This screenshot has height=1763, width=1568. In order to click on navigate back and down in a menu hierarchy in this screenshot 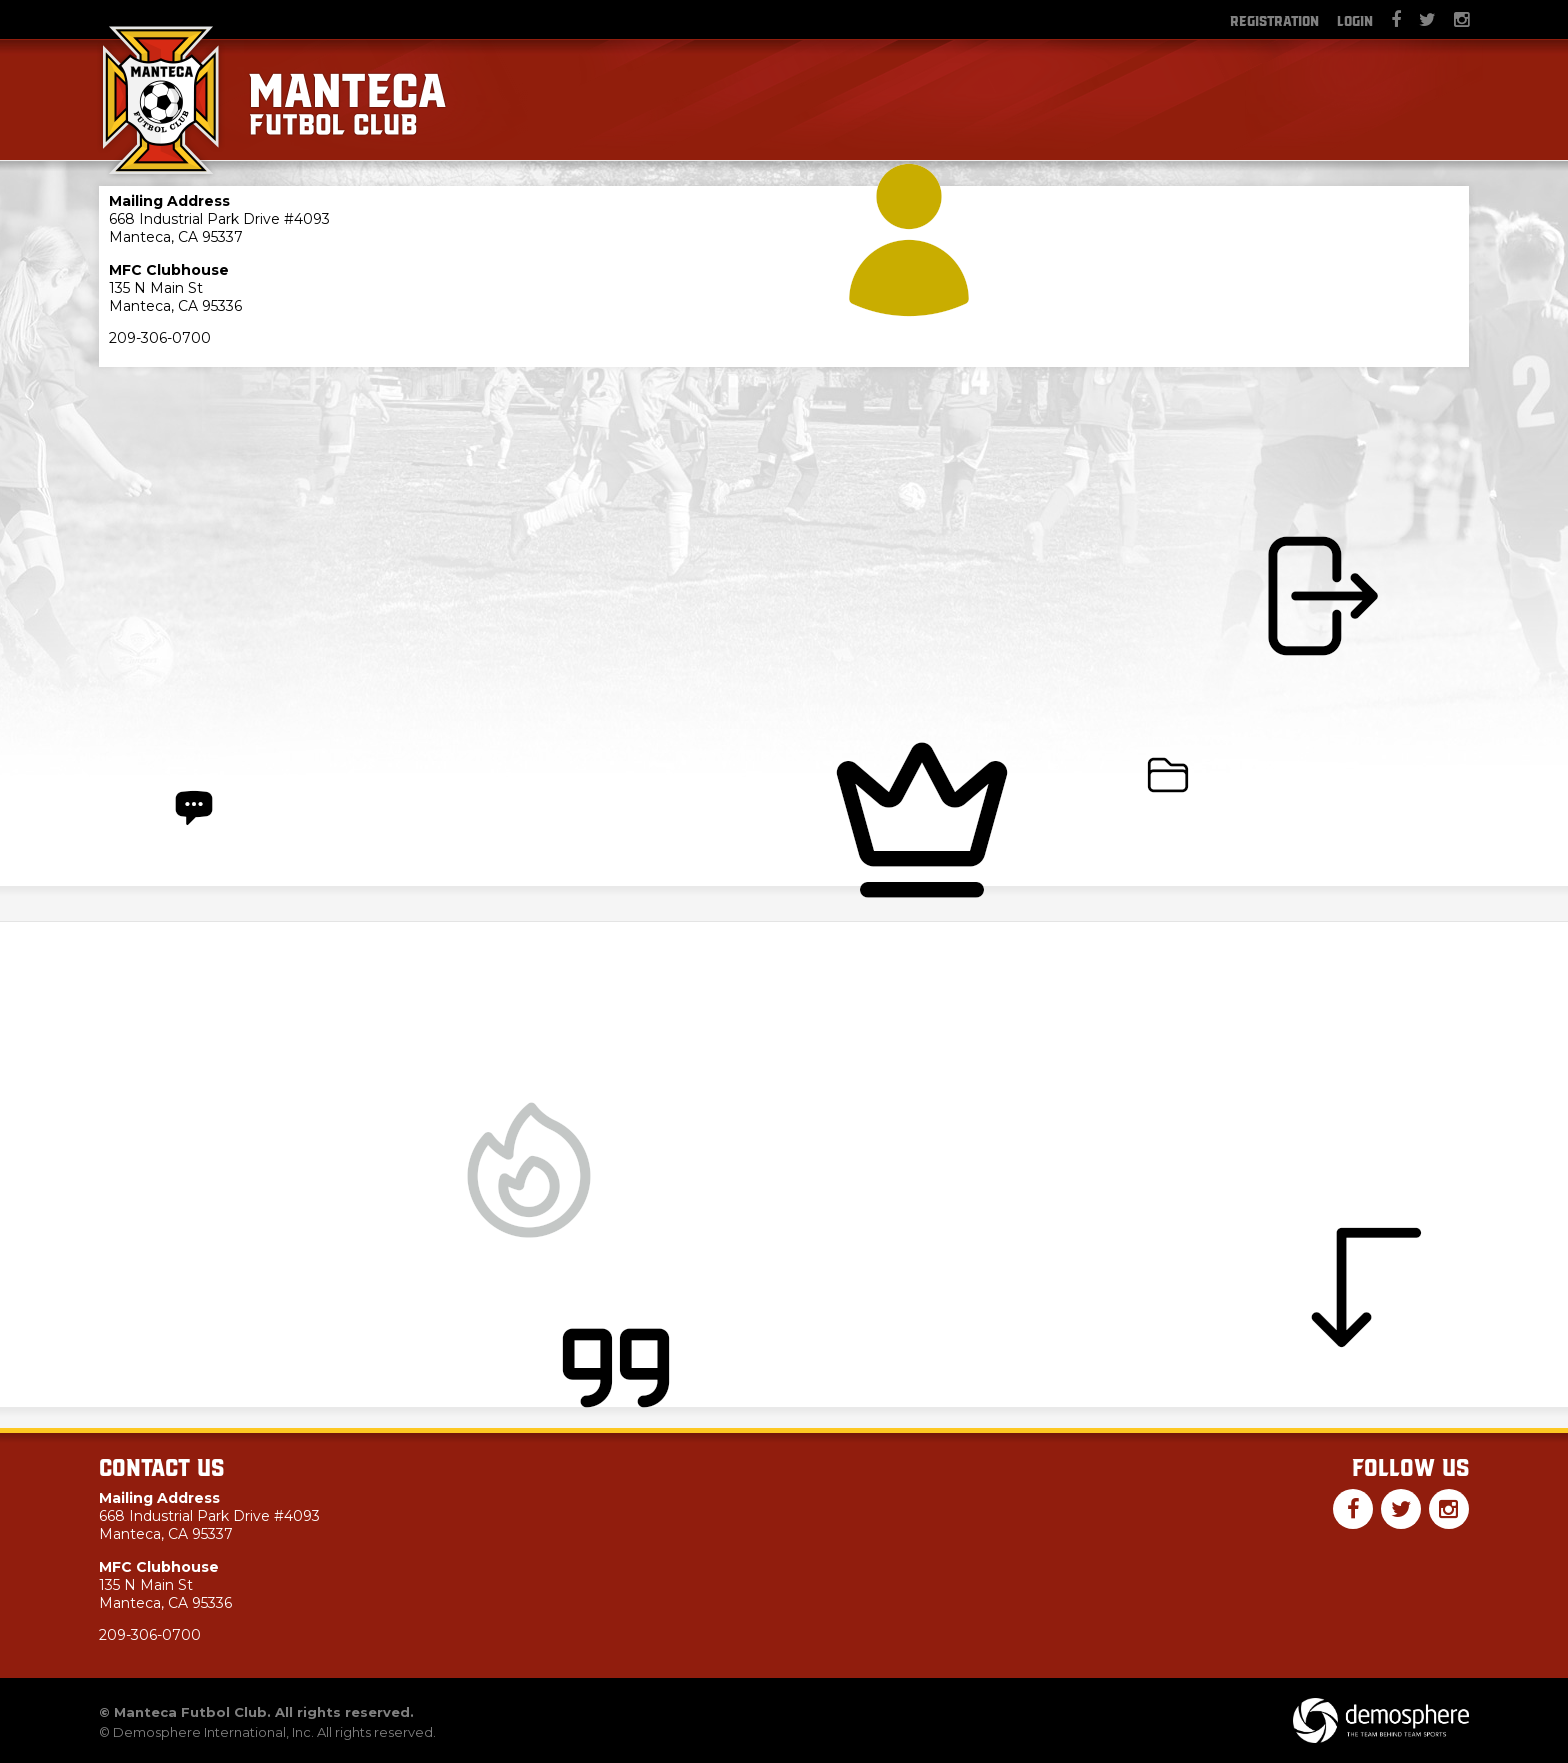, I will do `click(1366, 1287)`.